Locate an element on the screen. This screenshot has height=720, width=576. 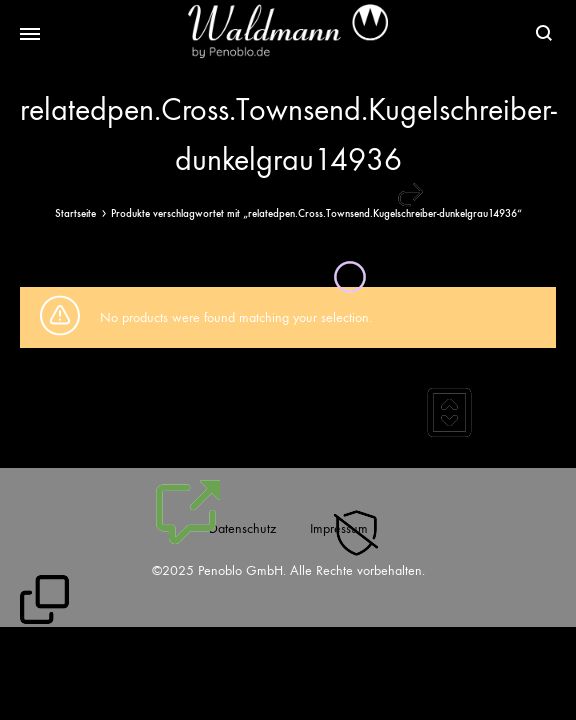
copy to clipboard is located at coordinates (44, 599).